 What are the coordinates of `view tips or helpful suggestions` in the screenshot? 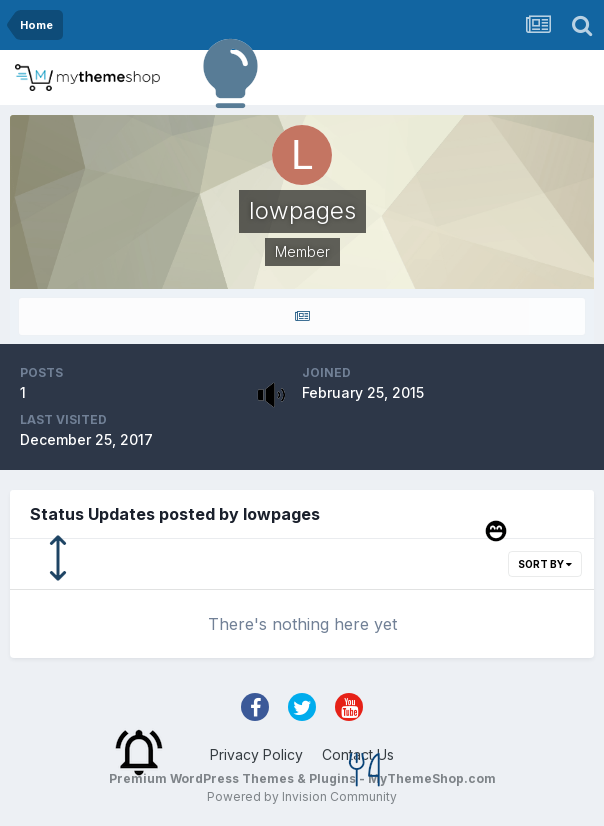 It's located at (230, 73).